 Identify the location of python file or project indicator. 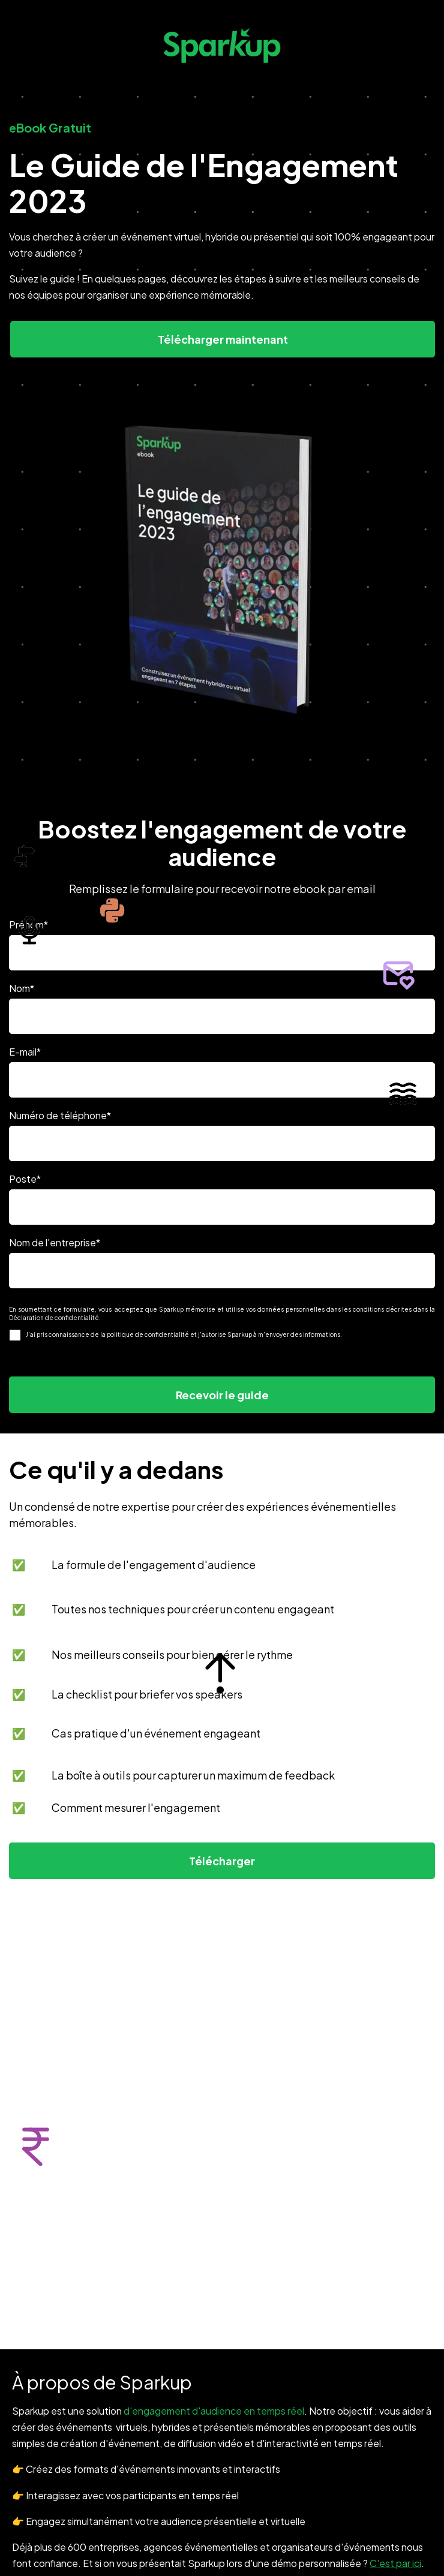
(112, 910).